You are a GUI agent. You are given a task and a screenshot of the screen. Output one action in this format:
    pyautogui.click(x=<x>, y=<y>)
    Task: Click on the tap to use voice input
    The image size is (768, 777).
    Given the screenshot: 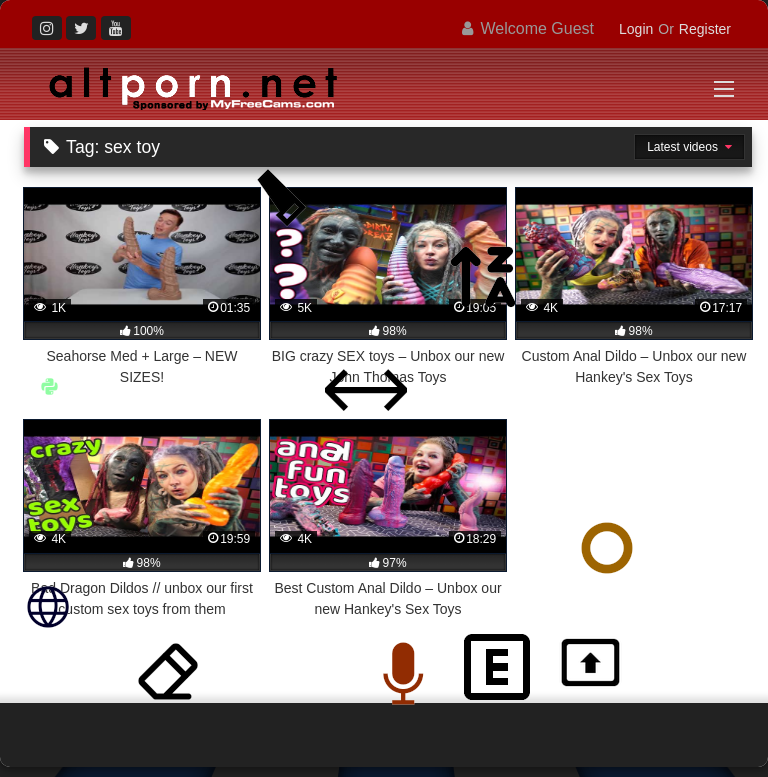 What is the action you would take?
    pyautogui.click(x=403, y=673)
    